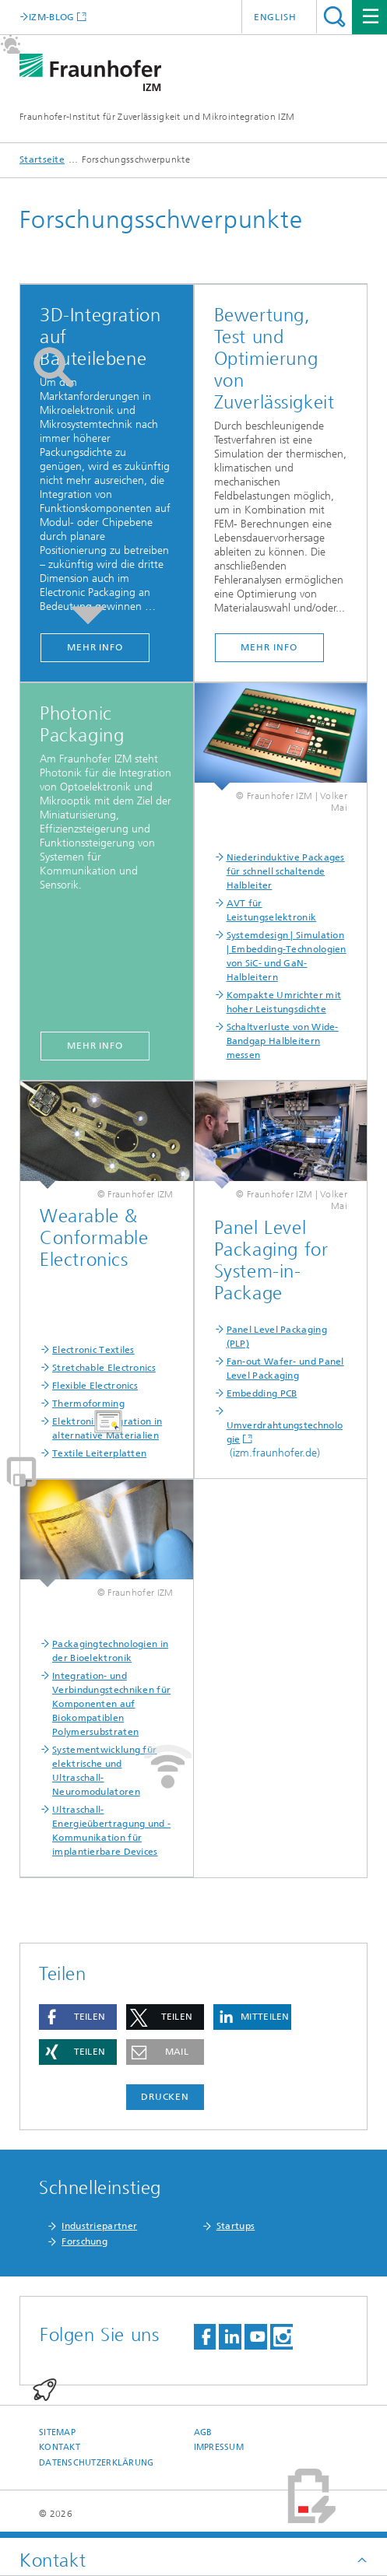 The image size is (387, 2576). What do you see at coordinates (21, 1471) in the screenshot?
I see `save current file or document` at bounding box center [21, 1471].